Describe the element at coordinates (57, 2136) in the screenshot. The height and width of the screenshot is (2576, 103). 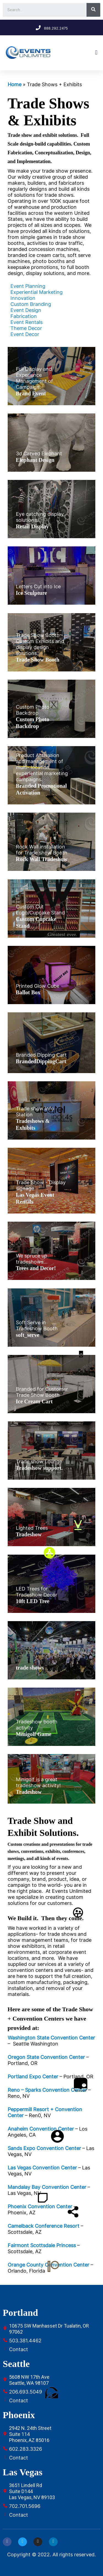
I see `access your account or profile settings` at that location.